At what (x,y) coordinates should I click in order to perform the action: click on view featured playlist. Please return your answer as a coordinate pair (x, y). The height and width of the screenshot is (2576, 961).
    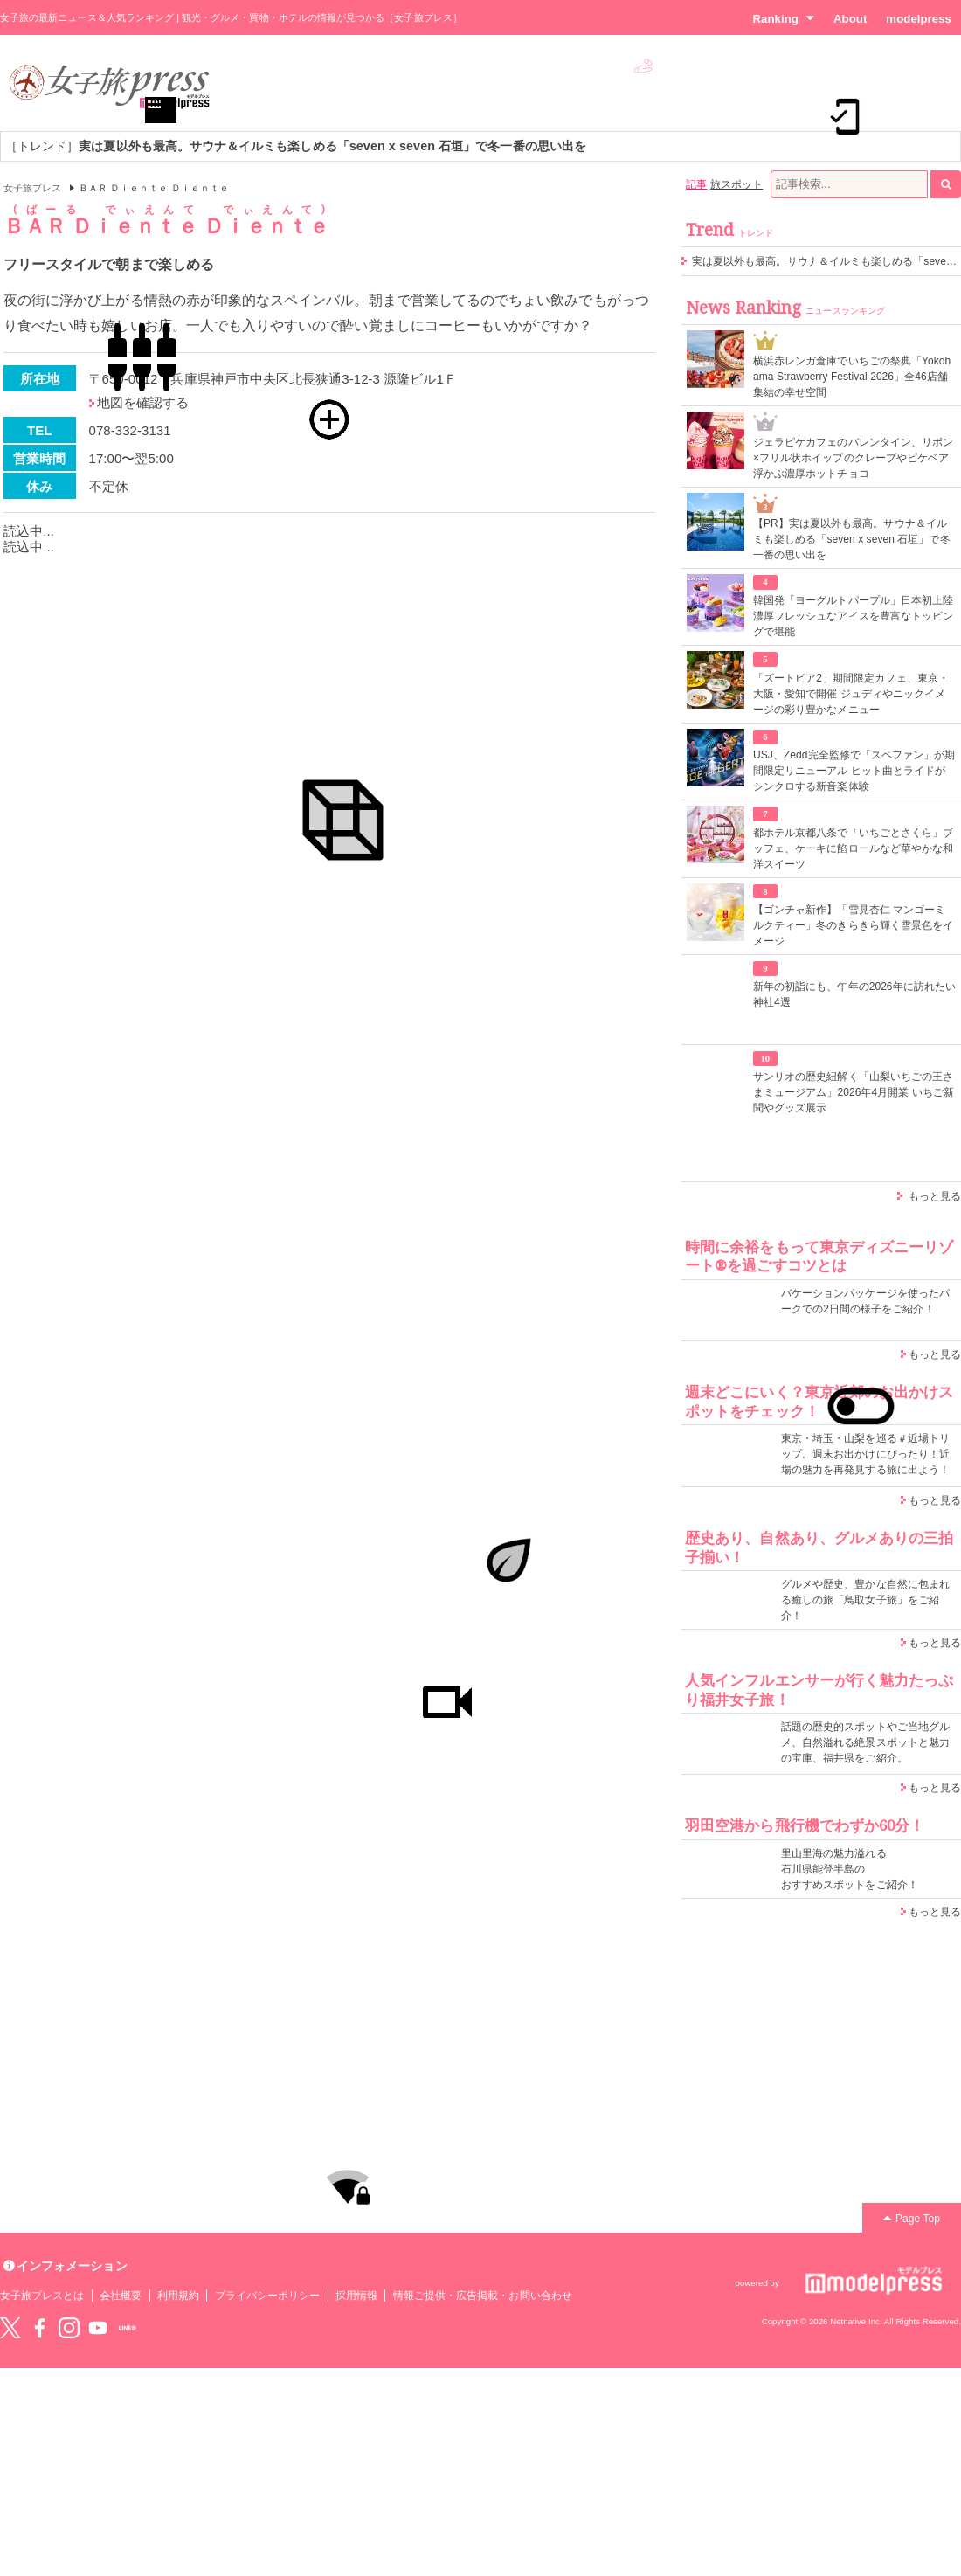
    Looking at the image, I should click on (161, 110).